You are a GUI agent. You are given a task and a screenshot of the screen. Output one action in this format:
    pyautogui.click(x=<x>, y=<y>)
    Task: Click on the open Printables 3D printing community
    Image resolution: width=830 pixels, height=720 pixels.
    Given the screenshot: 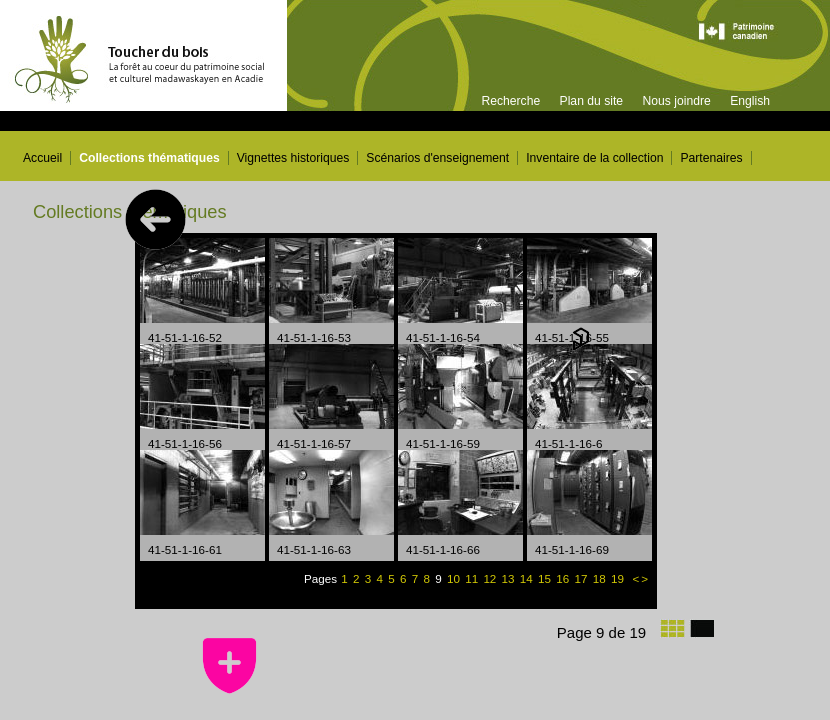 What is the action you would take?
    pyautogui.click(x=581, y=339)
    